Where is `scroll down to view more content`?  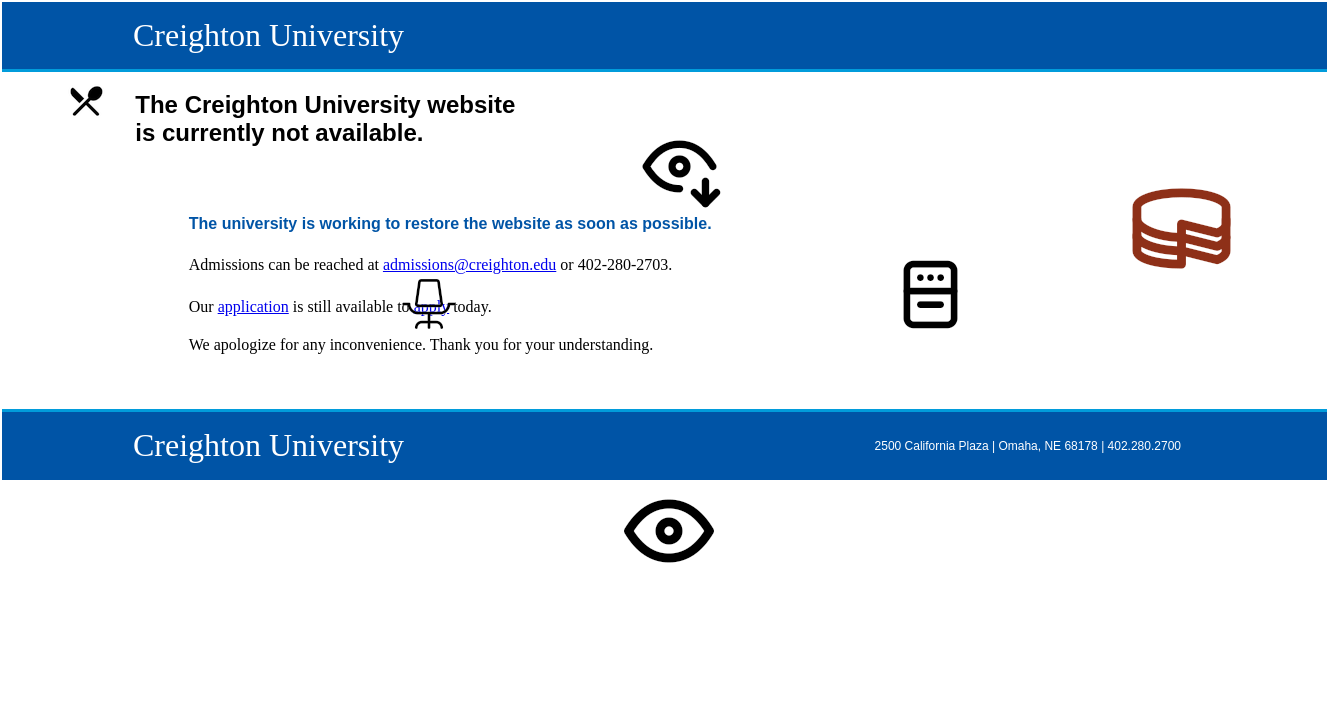 scroll down to view more content is located at coordinates (679, 166).